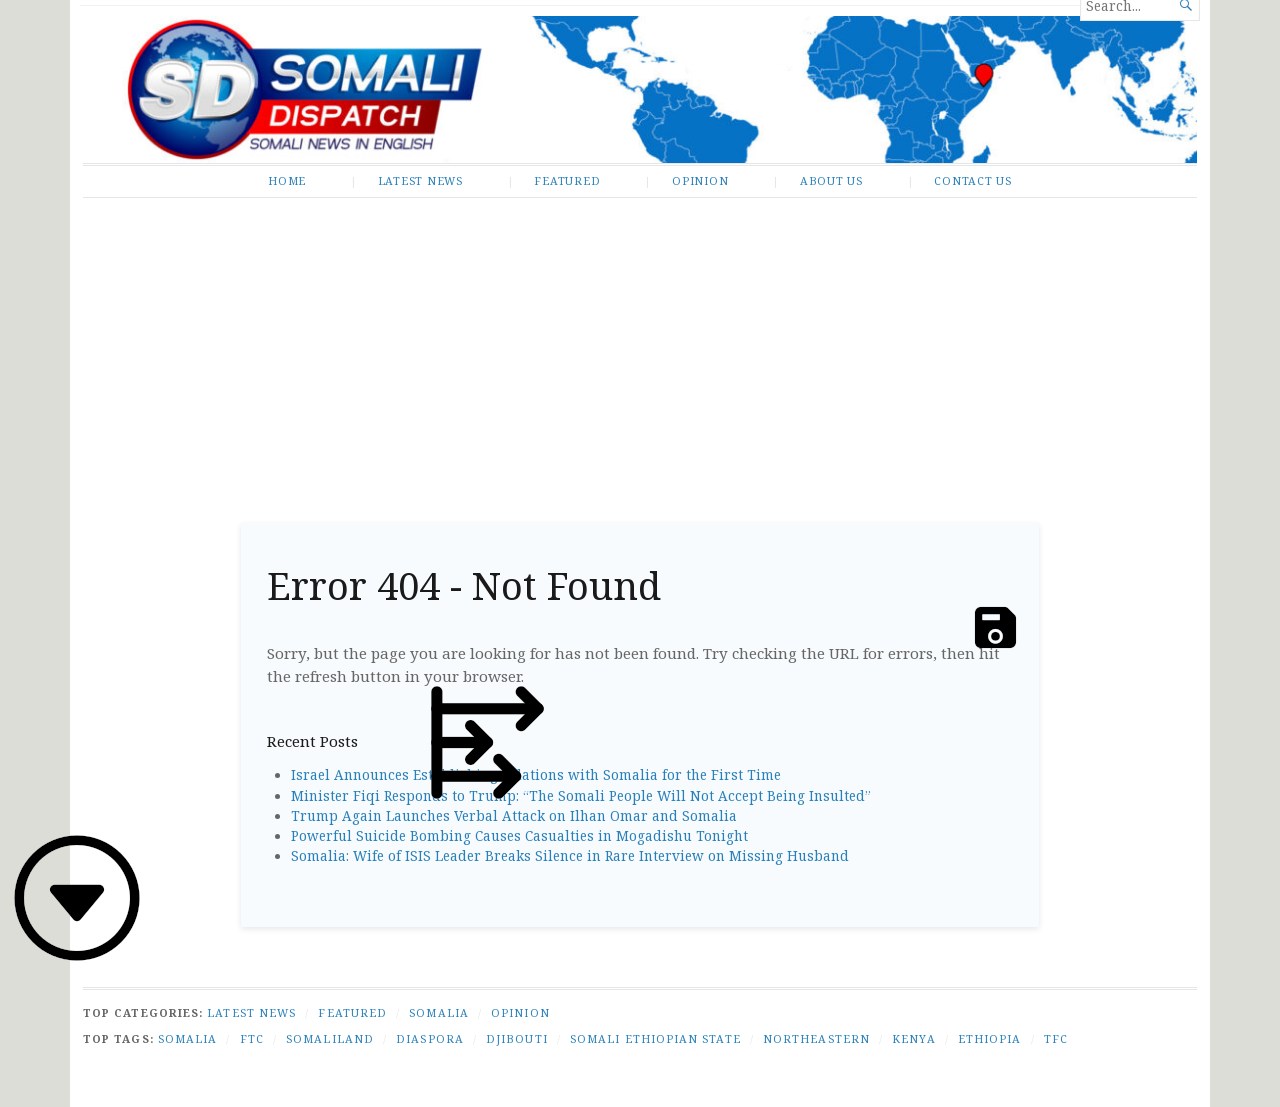  Describe the element at coordinates (77, 898) in the screenshot. I see `expand a dropdown menu or section` at that location.